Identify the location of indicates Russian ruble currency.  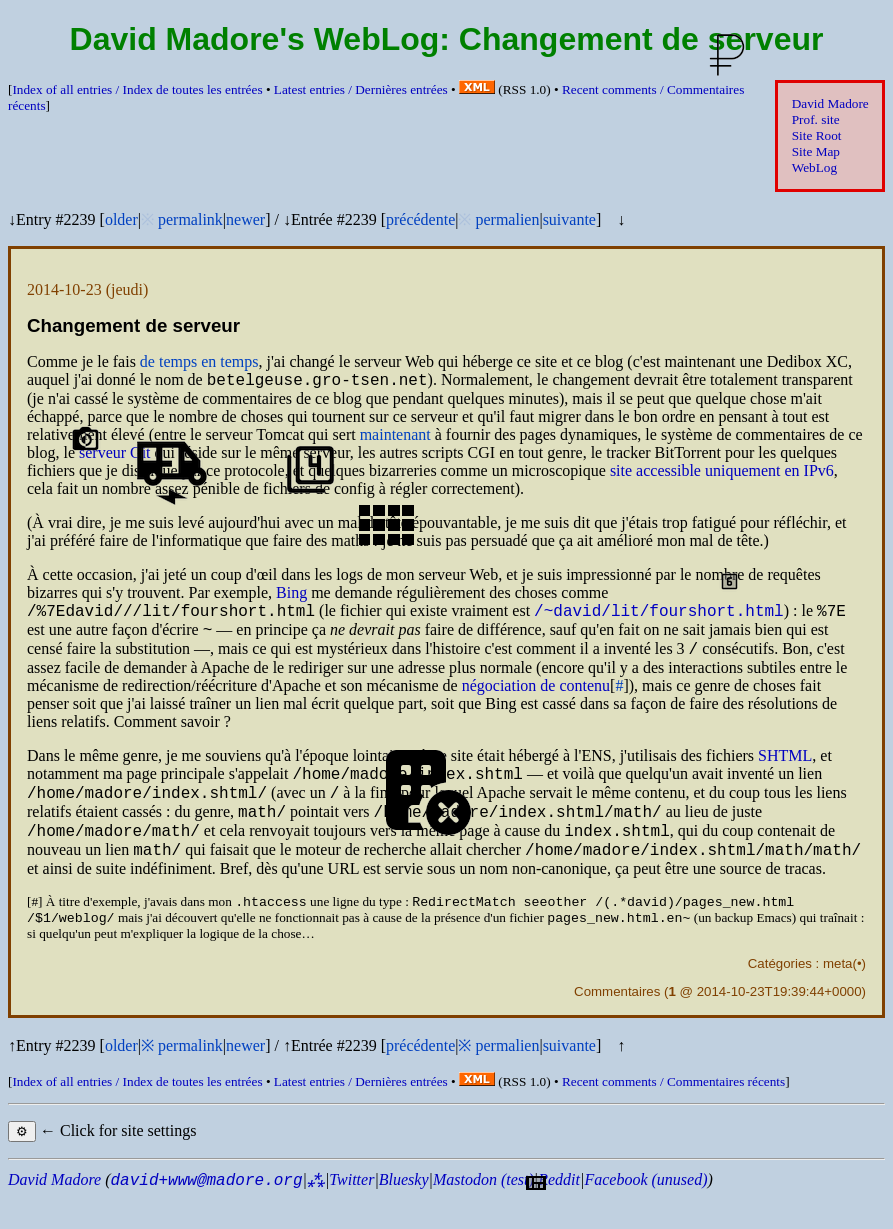
(727, 55).